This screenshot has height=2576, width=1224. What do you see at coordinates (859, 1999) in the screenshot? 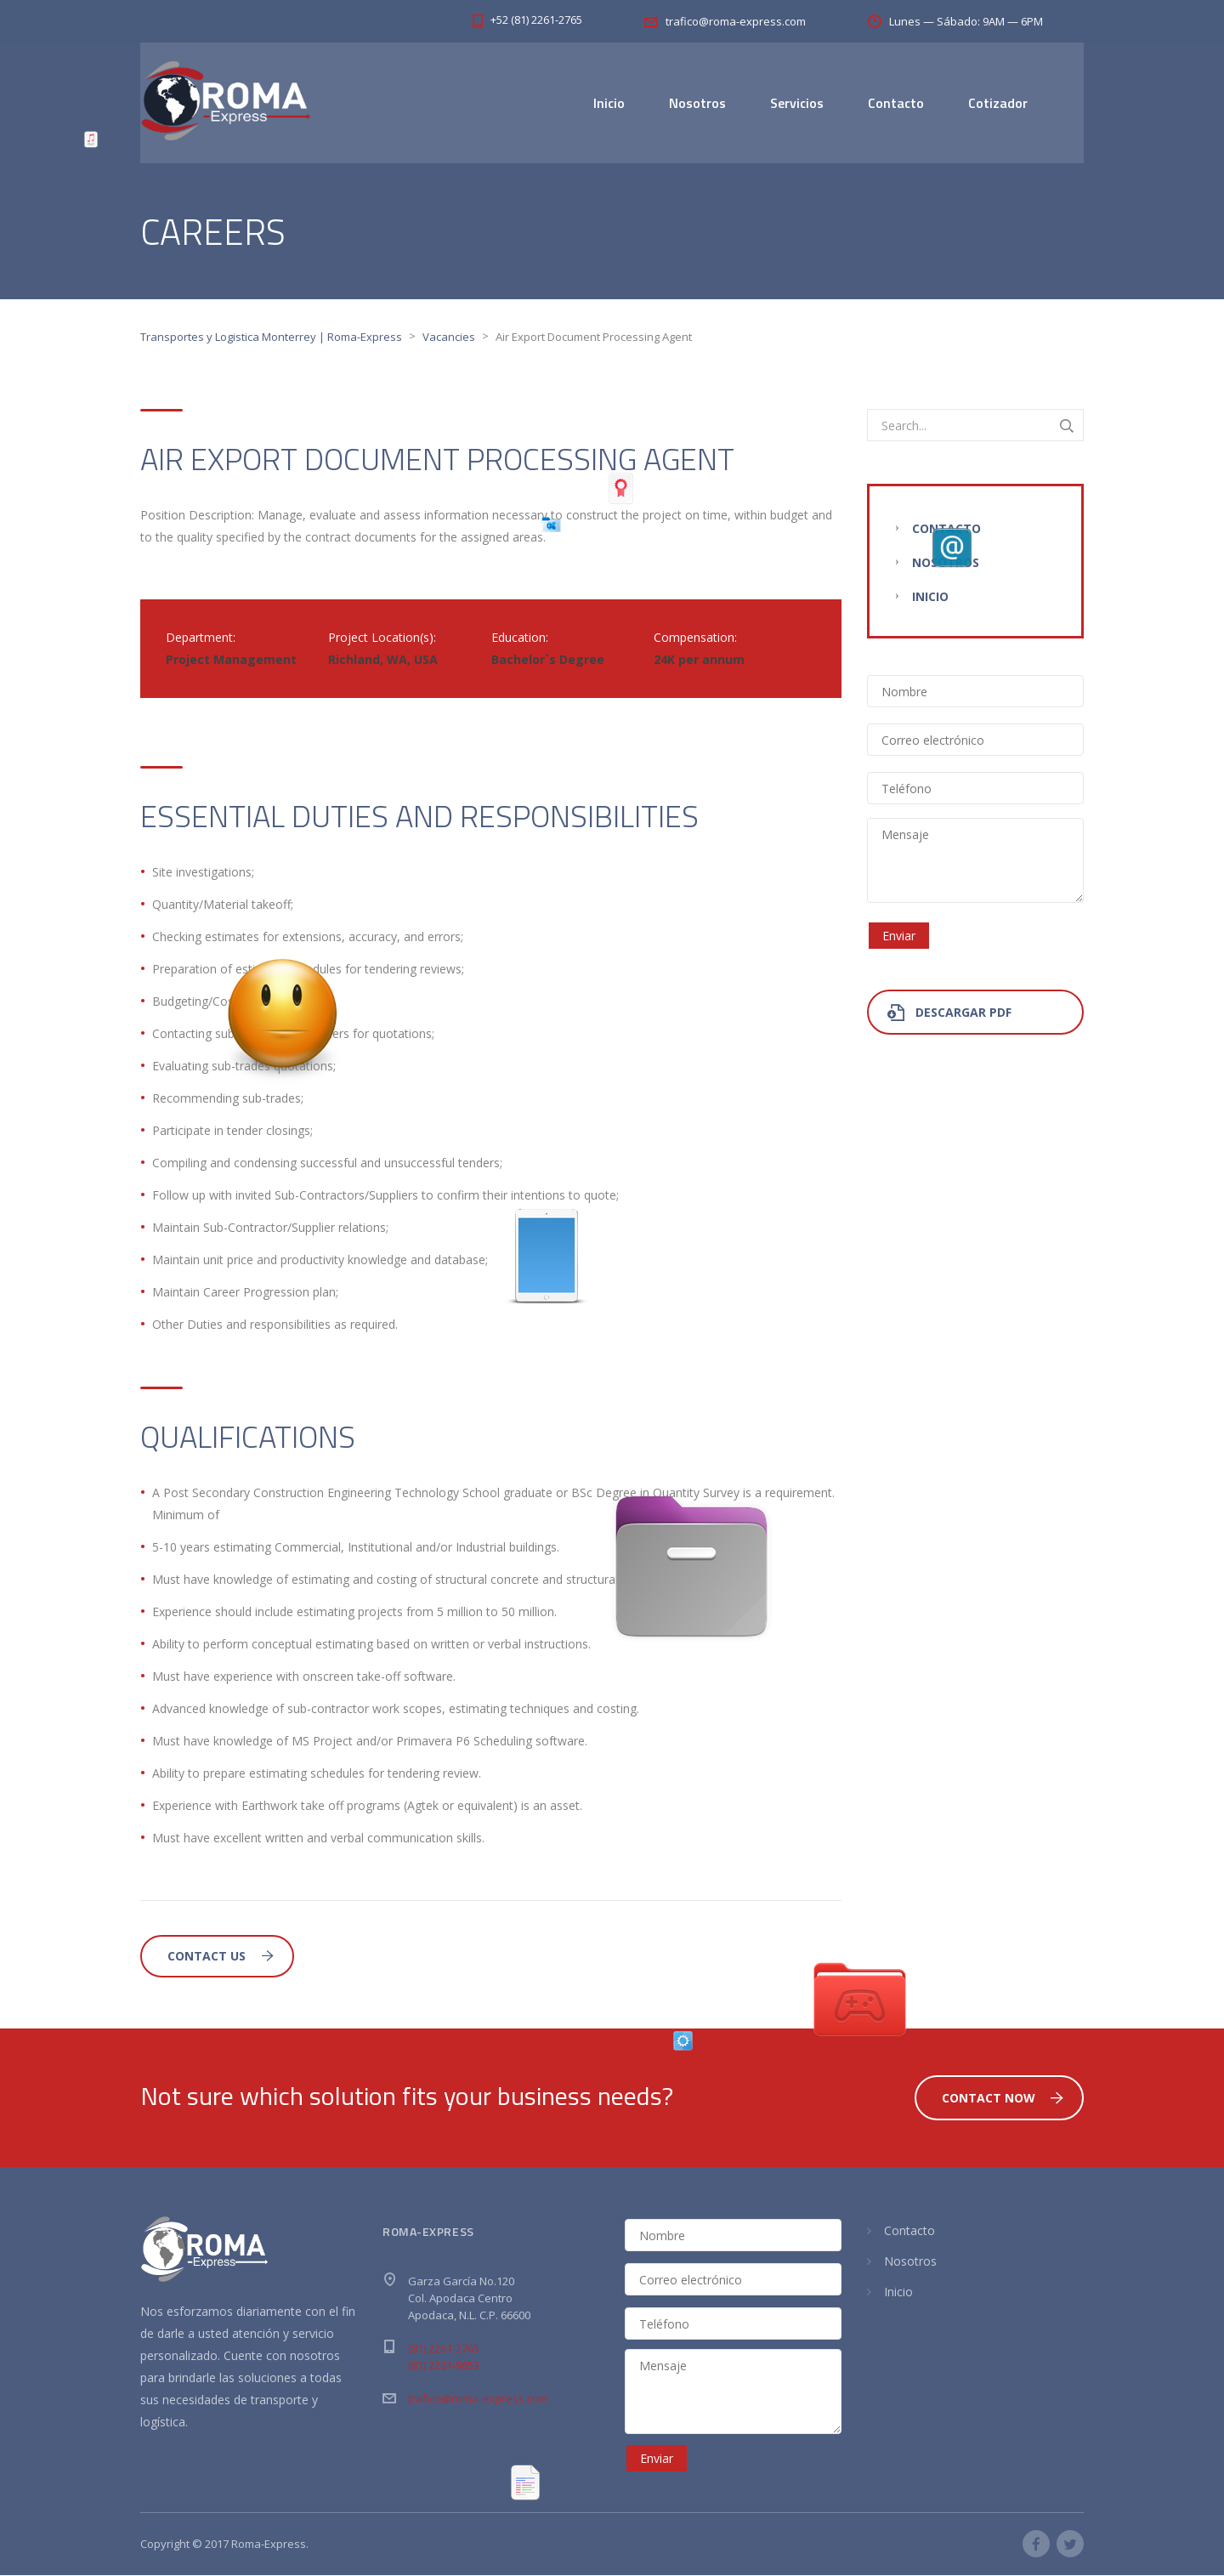
I see `open your games folder` at bounding box center [859, 1999].